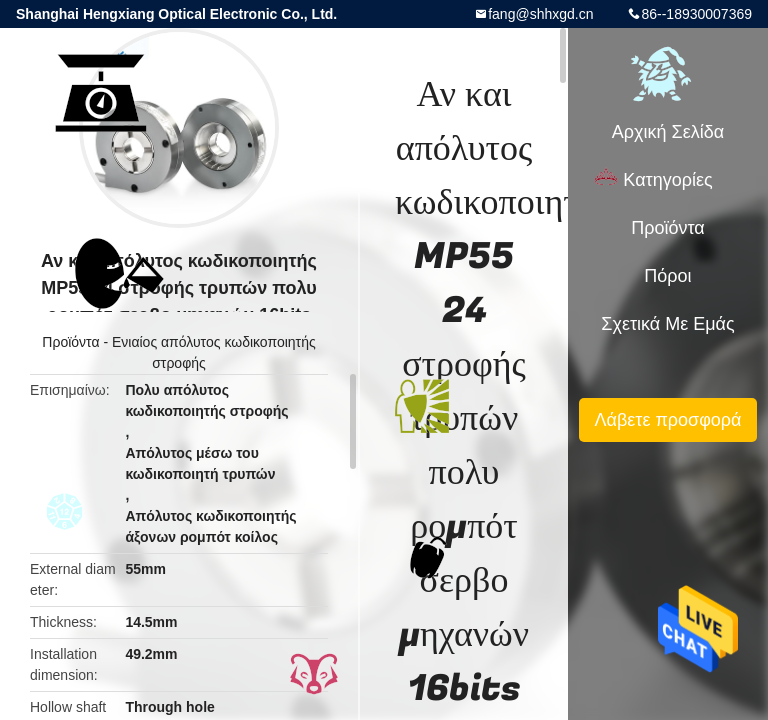 The width and height of the screenshot is (768, 720). What do you see at coordinates (428, 557) in the screenshot?
I see `select bell pepper ingredient in a cooking game` at bounding box center [428, 557].